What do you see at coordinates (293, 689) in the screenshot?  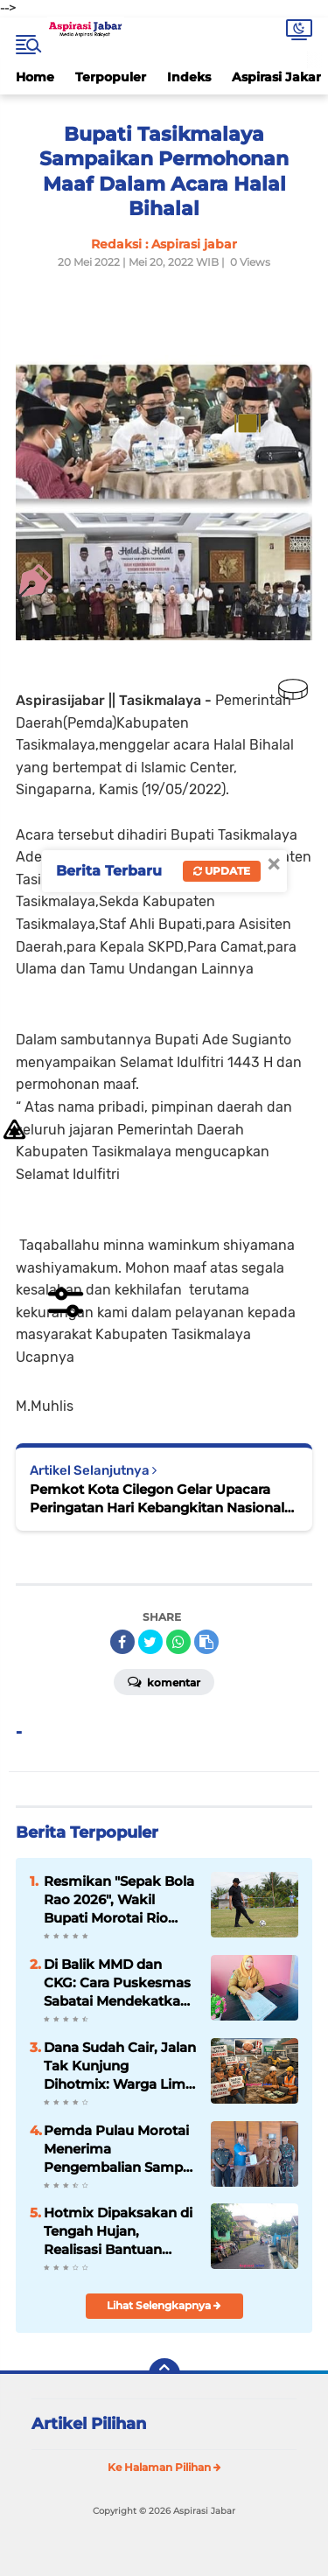 I see `view your coin balance or currency` at bounding box center [293, 689].